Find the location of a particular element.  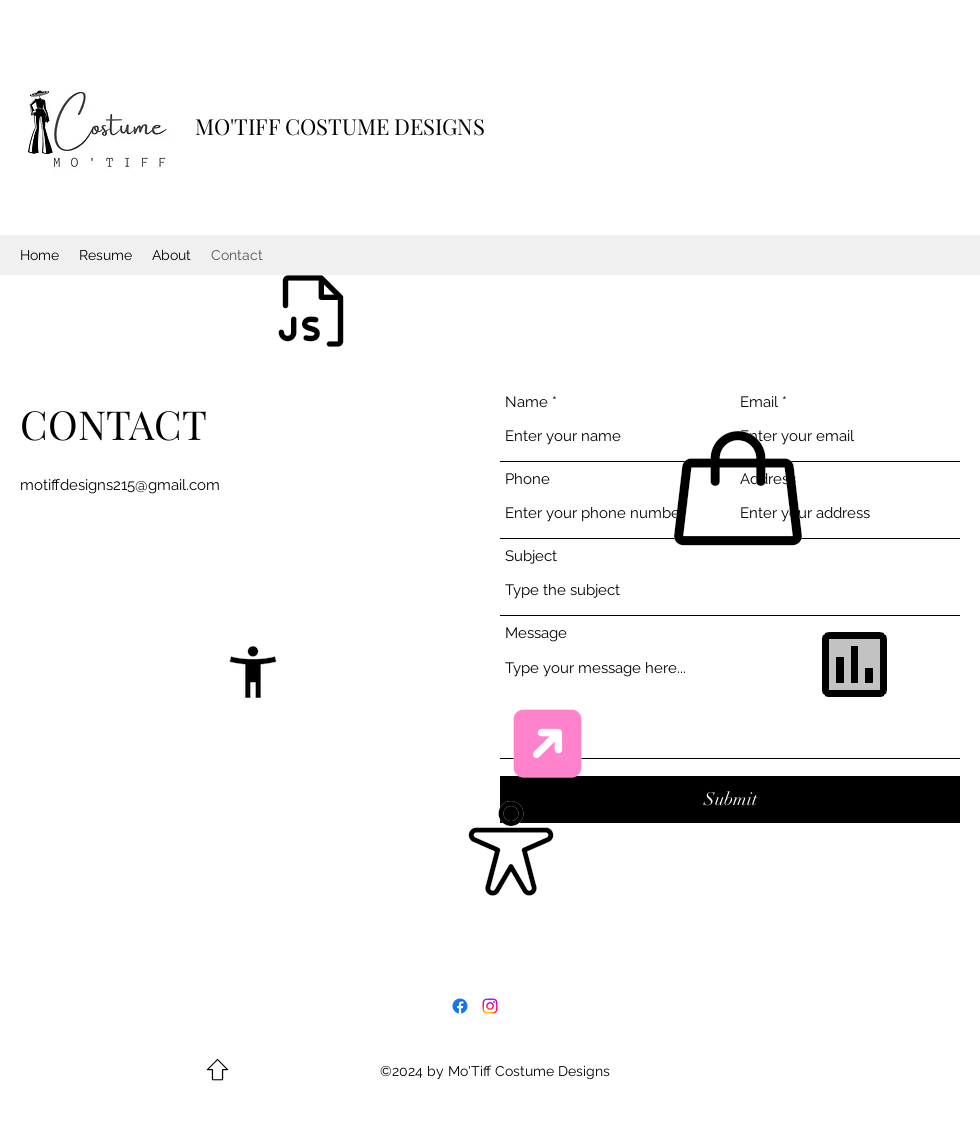

access accessibility settings is located at coordinates (253, 672).